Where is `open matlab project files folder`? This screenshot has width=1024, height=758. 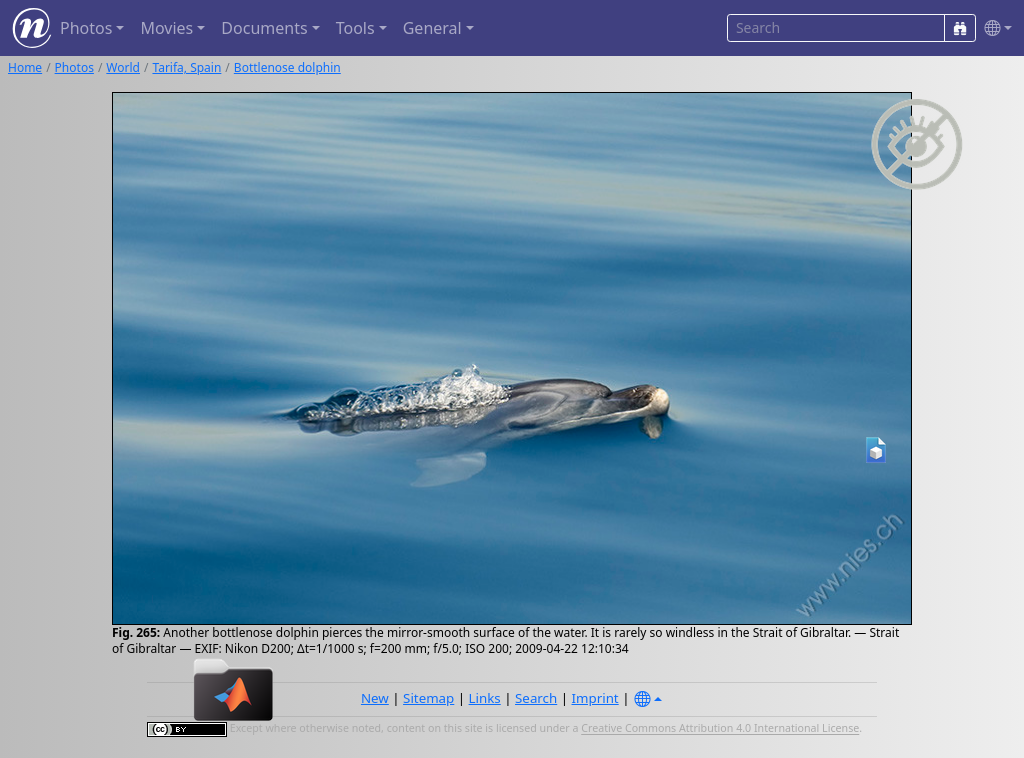
open matlab project files folder is located at coordinates (233, 692).